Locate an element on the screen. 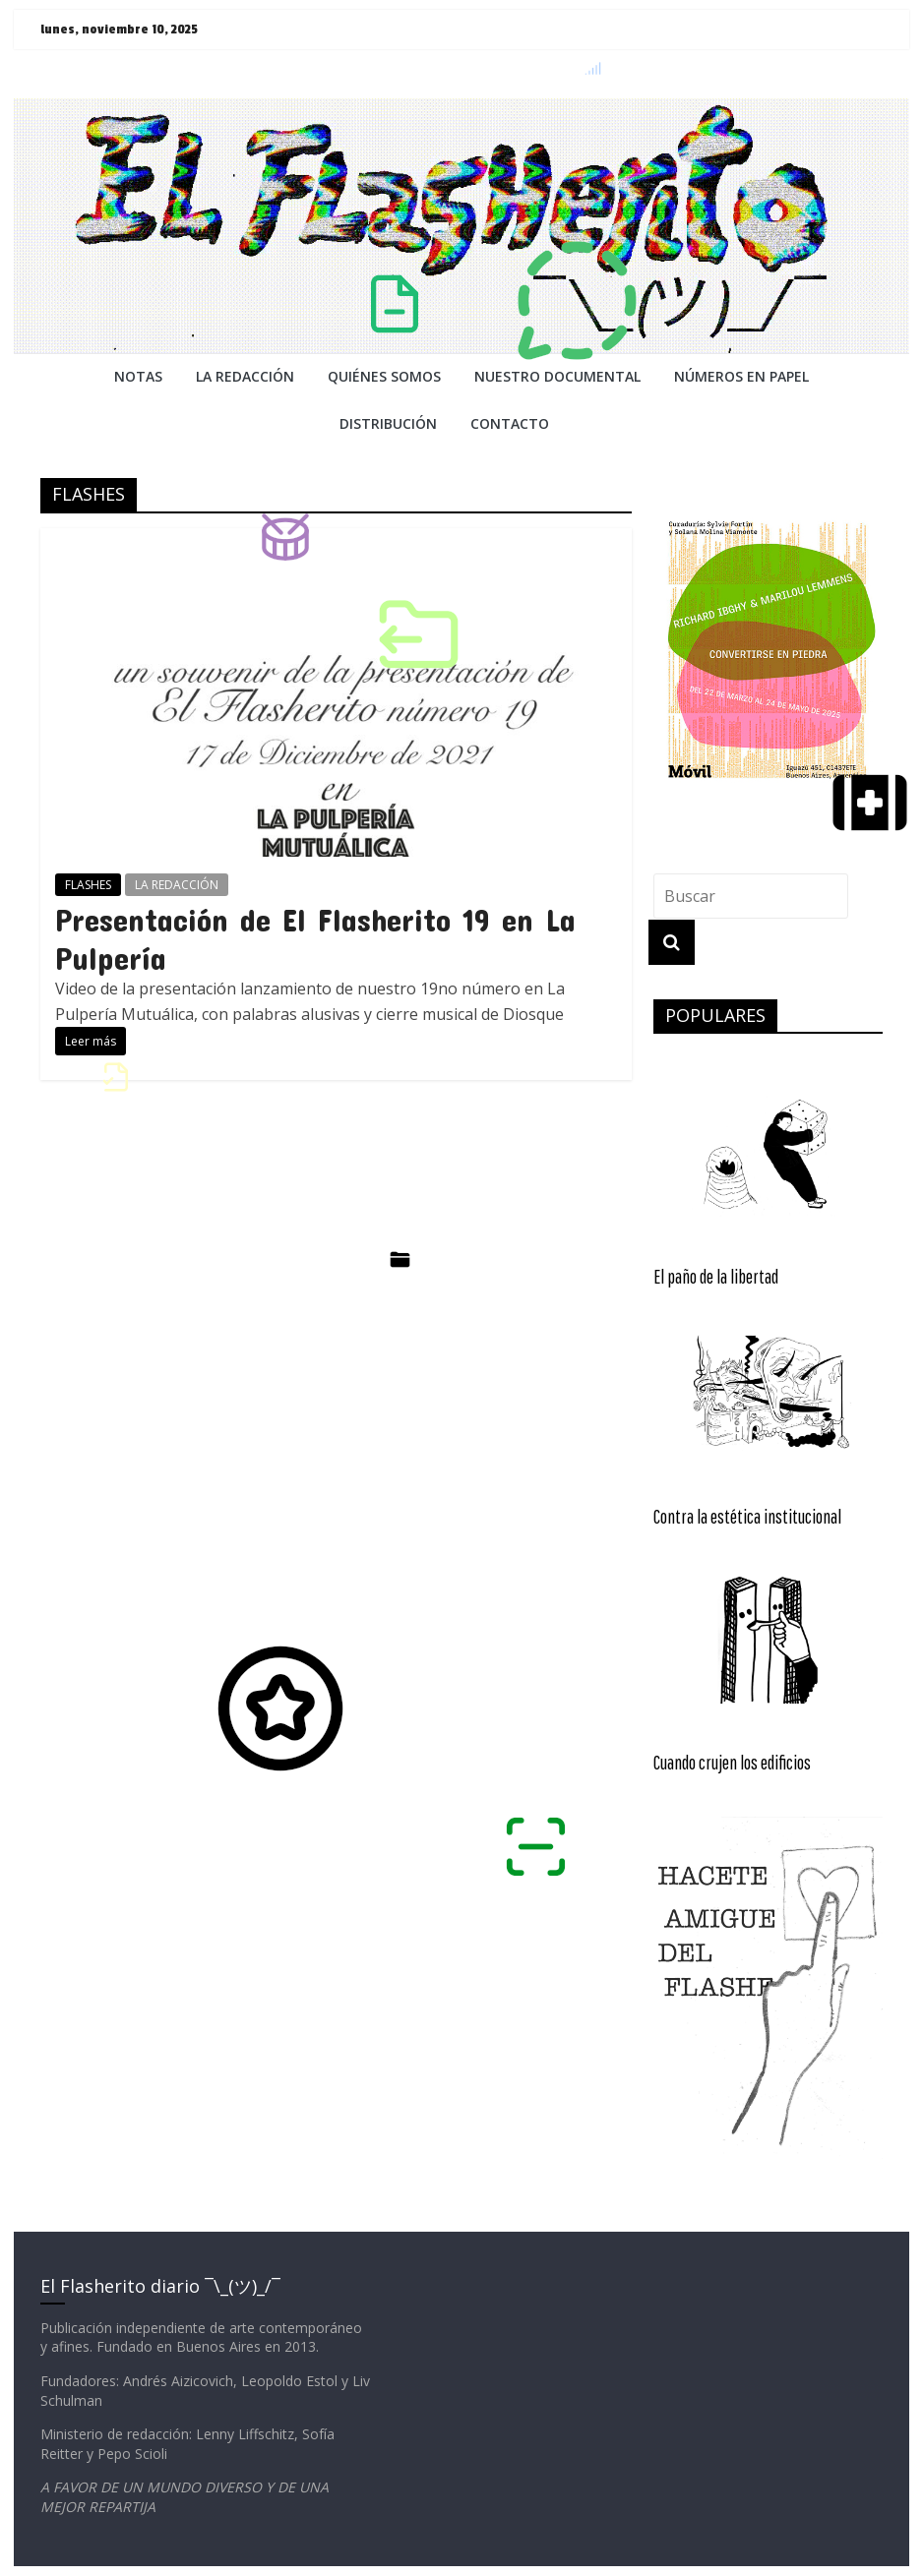 The width and height of the screenshot is (923, 2576). open folder to view contents is located at coordinates (400, 1259).